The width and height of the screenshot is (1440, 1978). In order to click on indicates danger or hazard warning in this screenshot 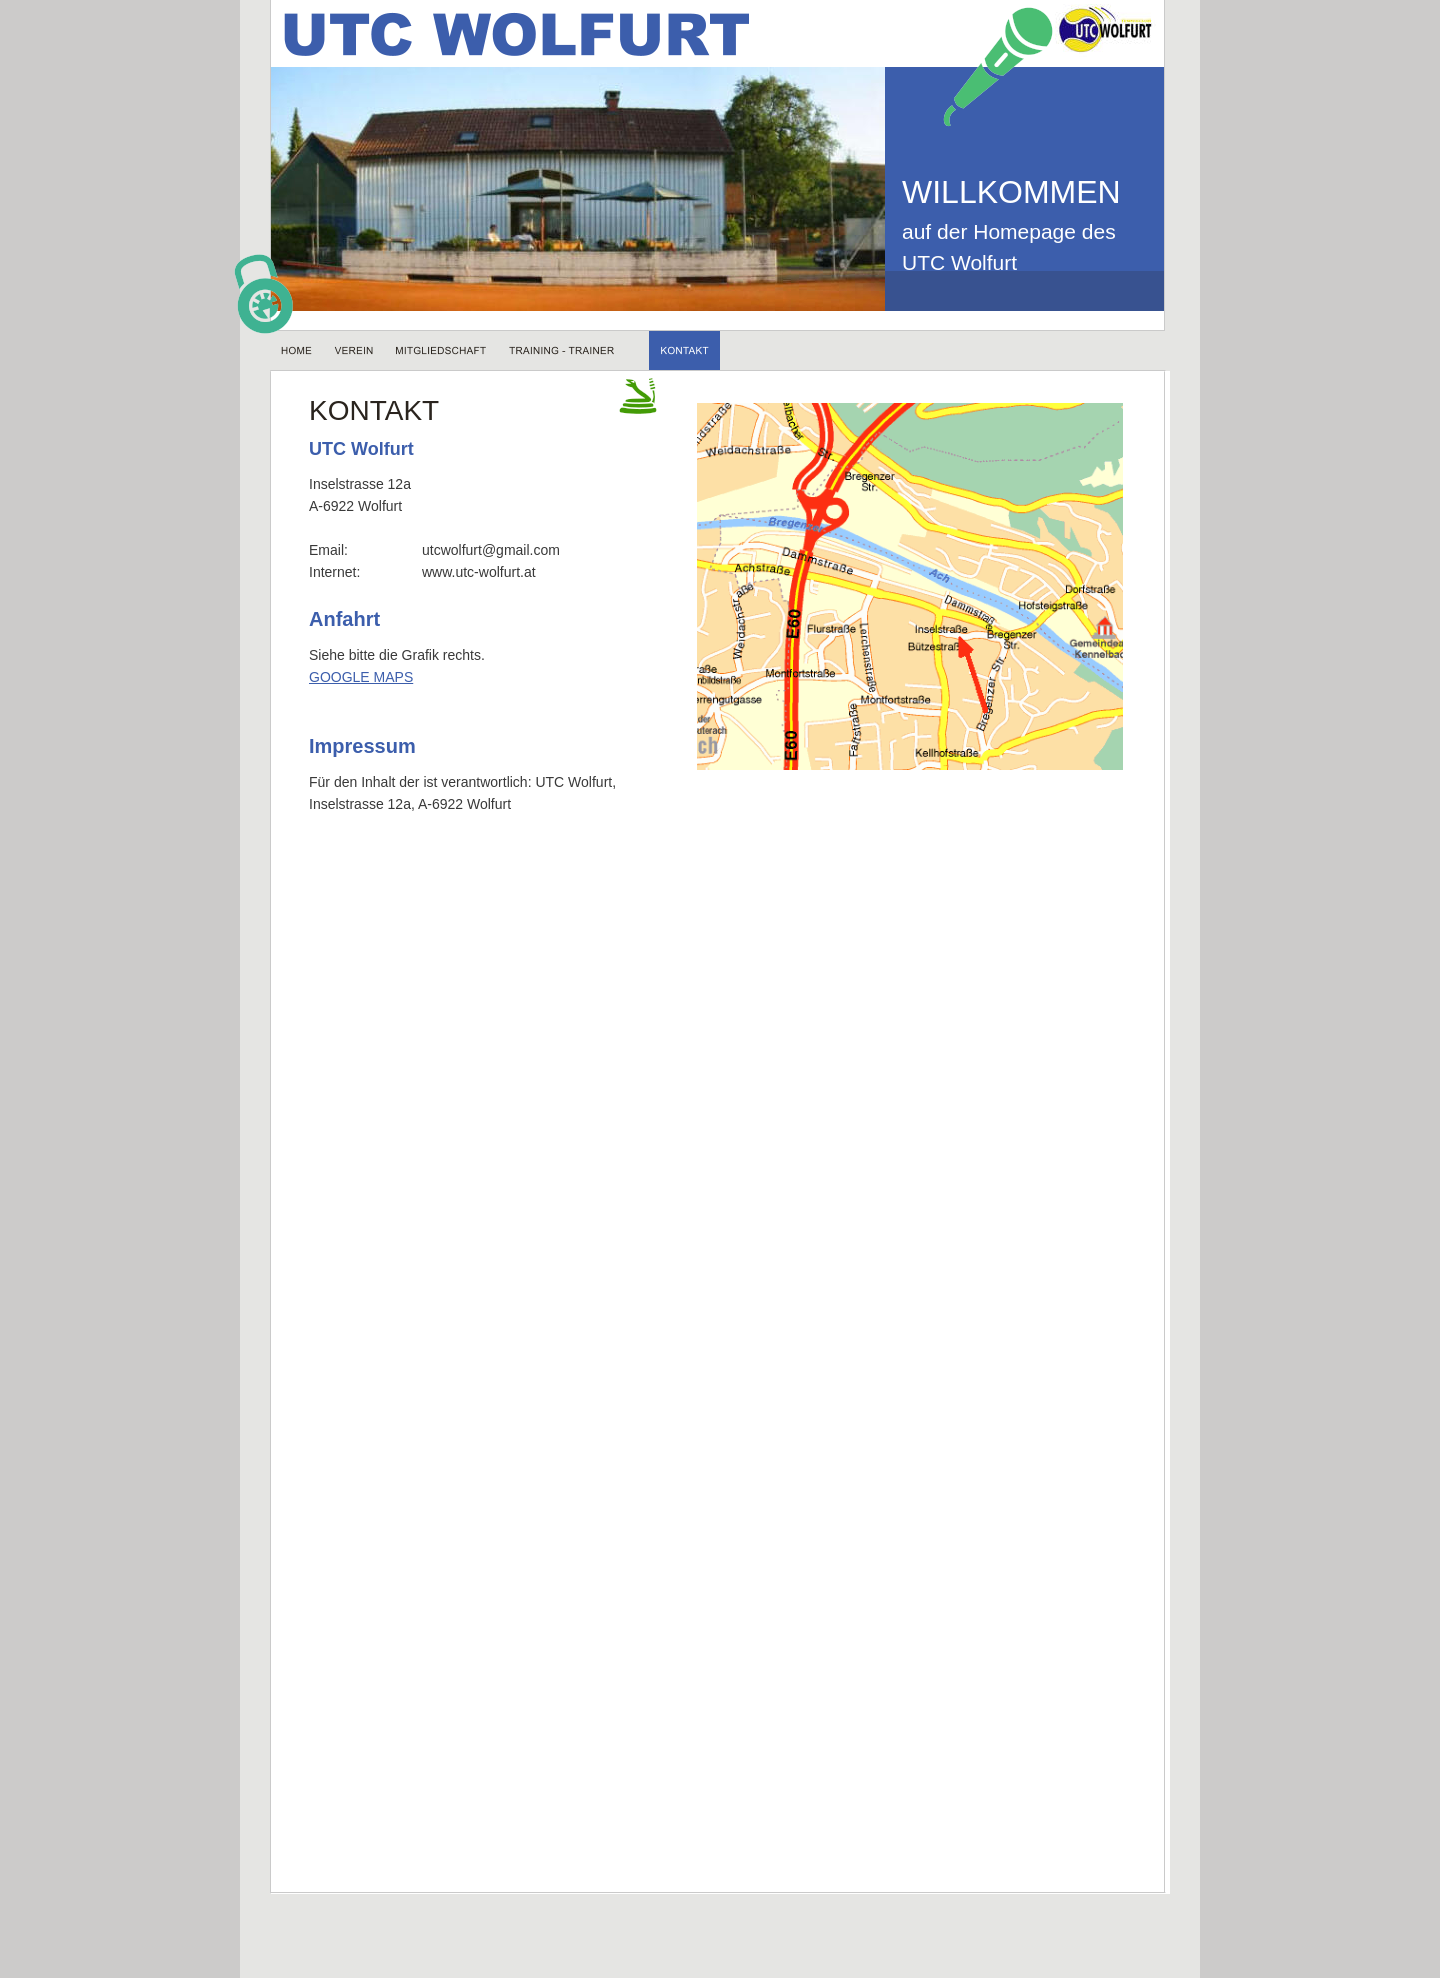, I will do `click(638, 396)`.